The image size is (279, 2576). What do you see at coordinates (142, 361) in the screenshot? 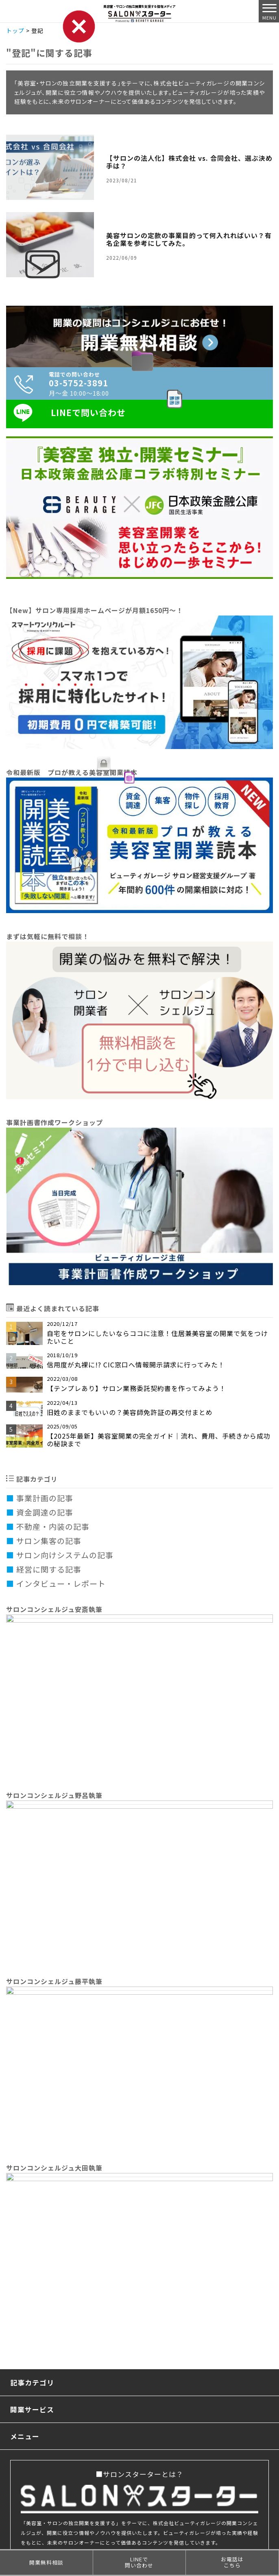
I see `open folder to view contents` at bounding box center [142, 361].